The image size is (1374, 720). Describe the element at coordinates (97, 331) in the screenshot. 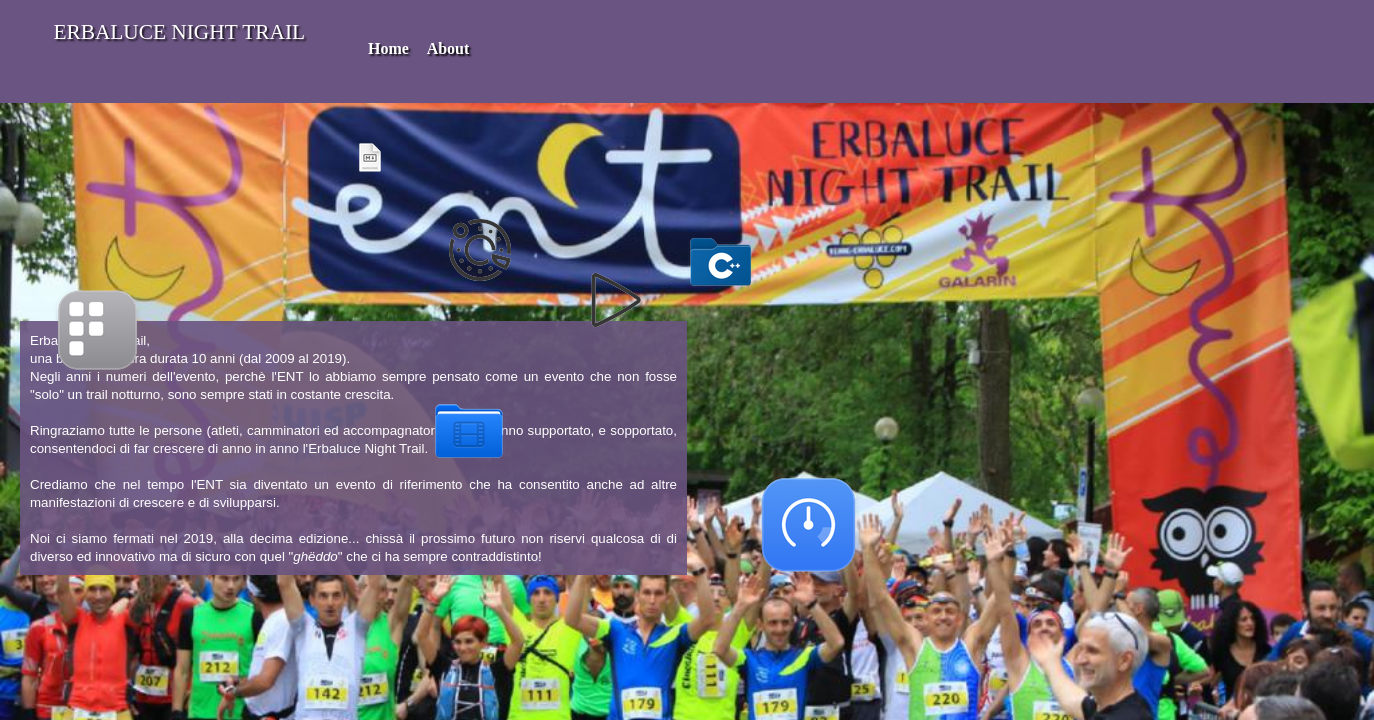

I see `open xfdashboard application overview` at that location.